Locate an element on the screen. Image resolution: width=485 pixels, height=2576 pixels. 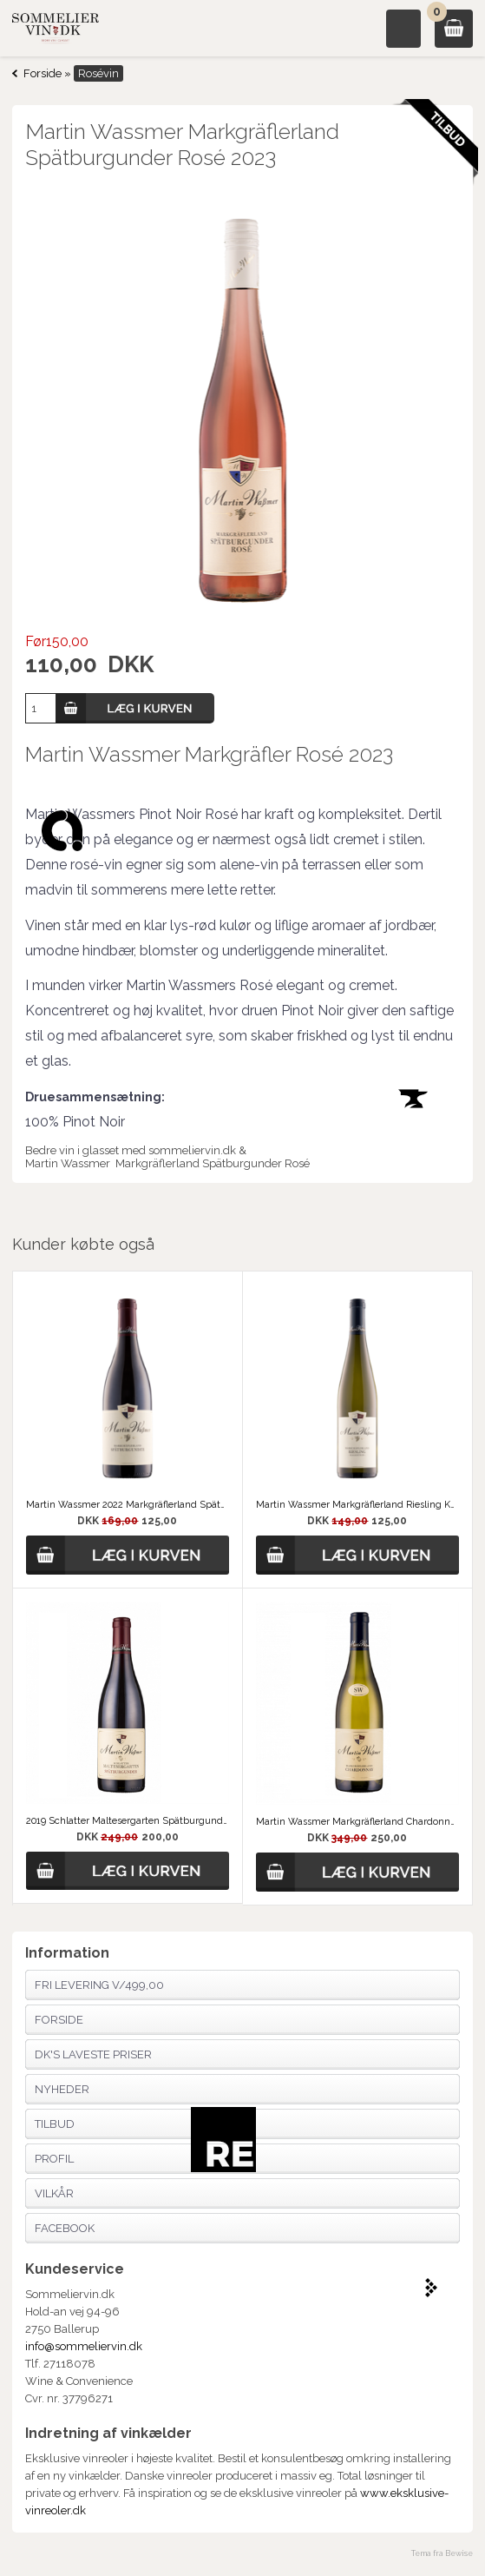
visit curseforge for game mods and addons is located at coordinates (413, 1099).